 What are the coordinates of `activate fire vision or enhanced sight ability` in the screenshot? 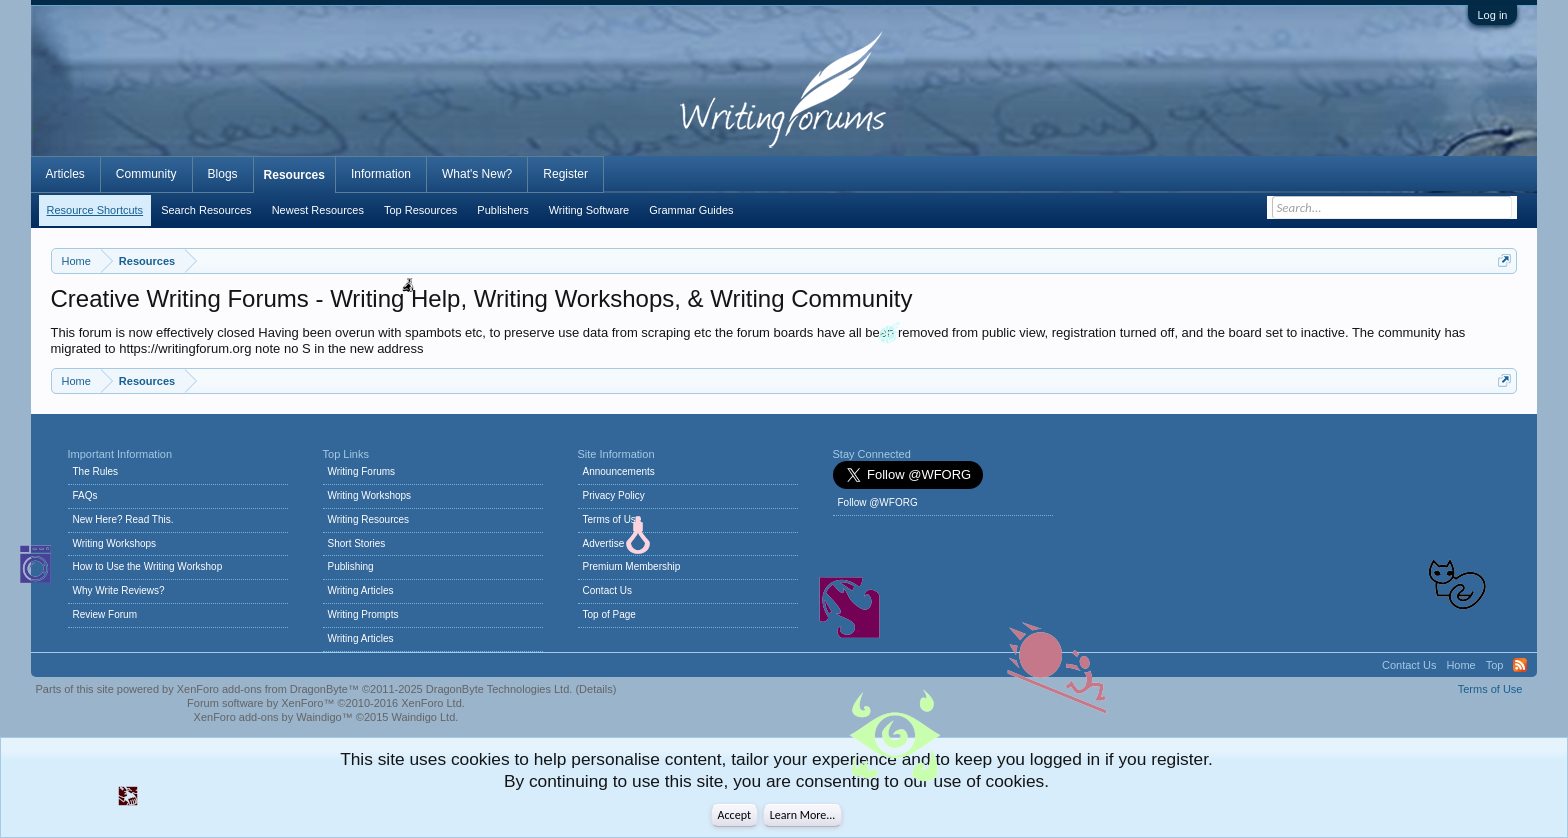 It's located at (895, 736).